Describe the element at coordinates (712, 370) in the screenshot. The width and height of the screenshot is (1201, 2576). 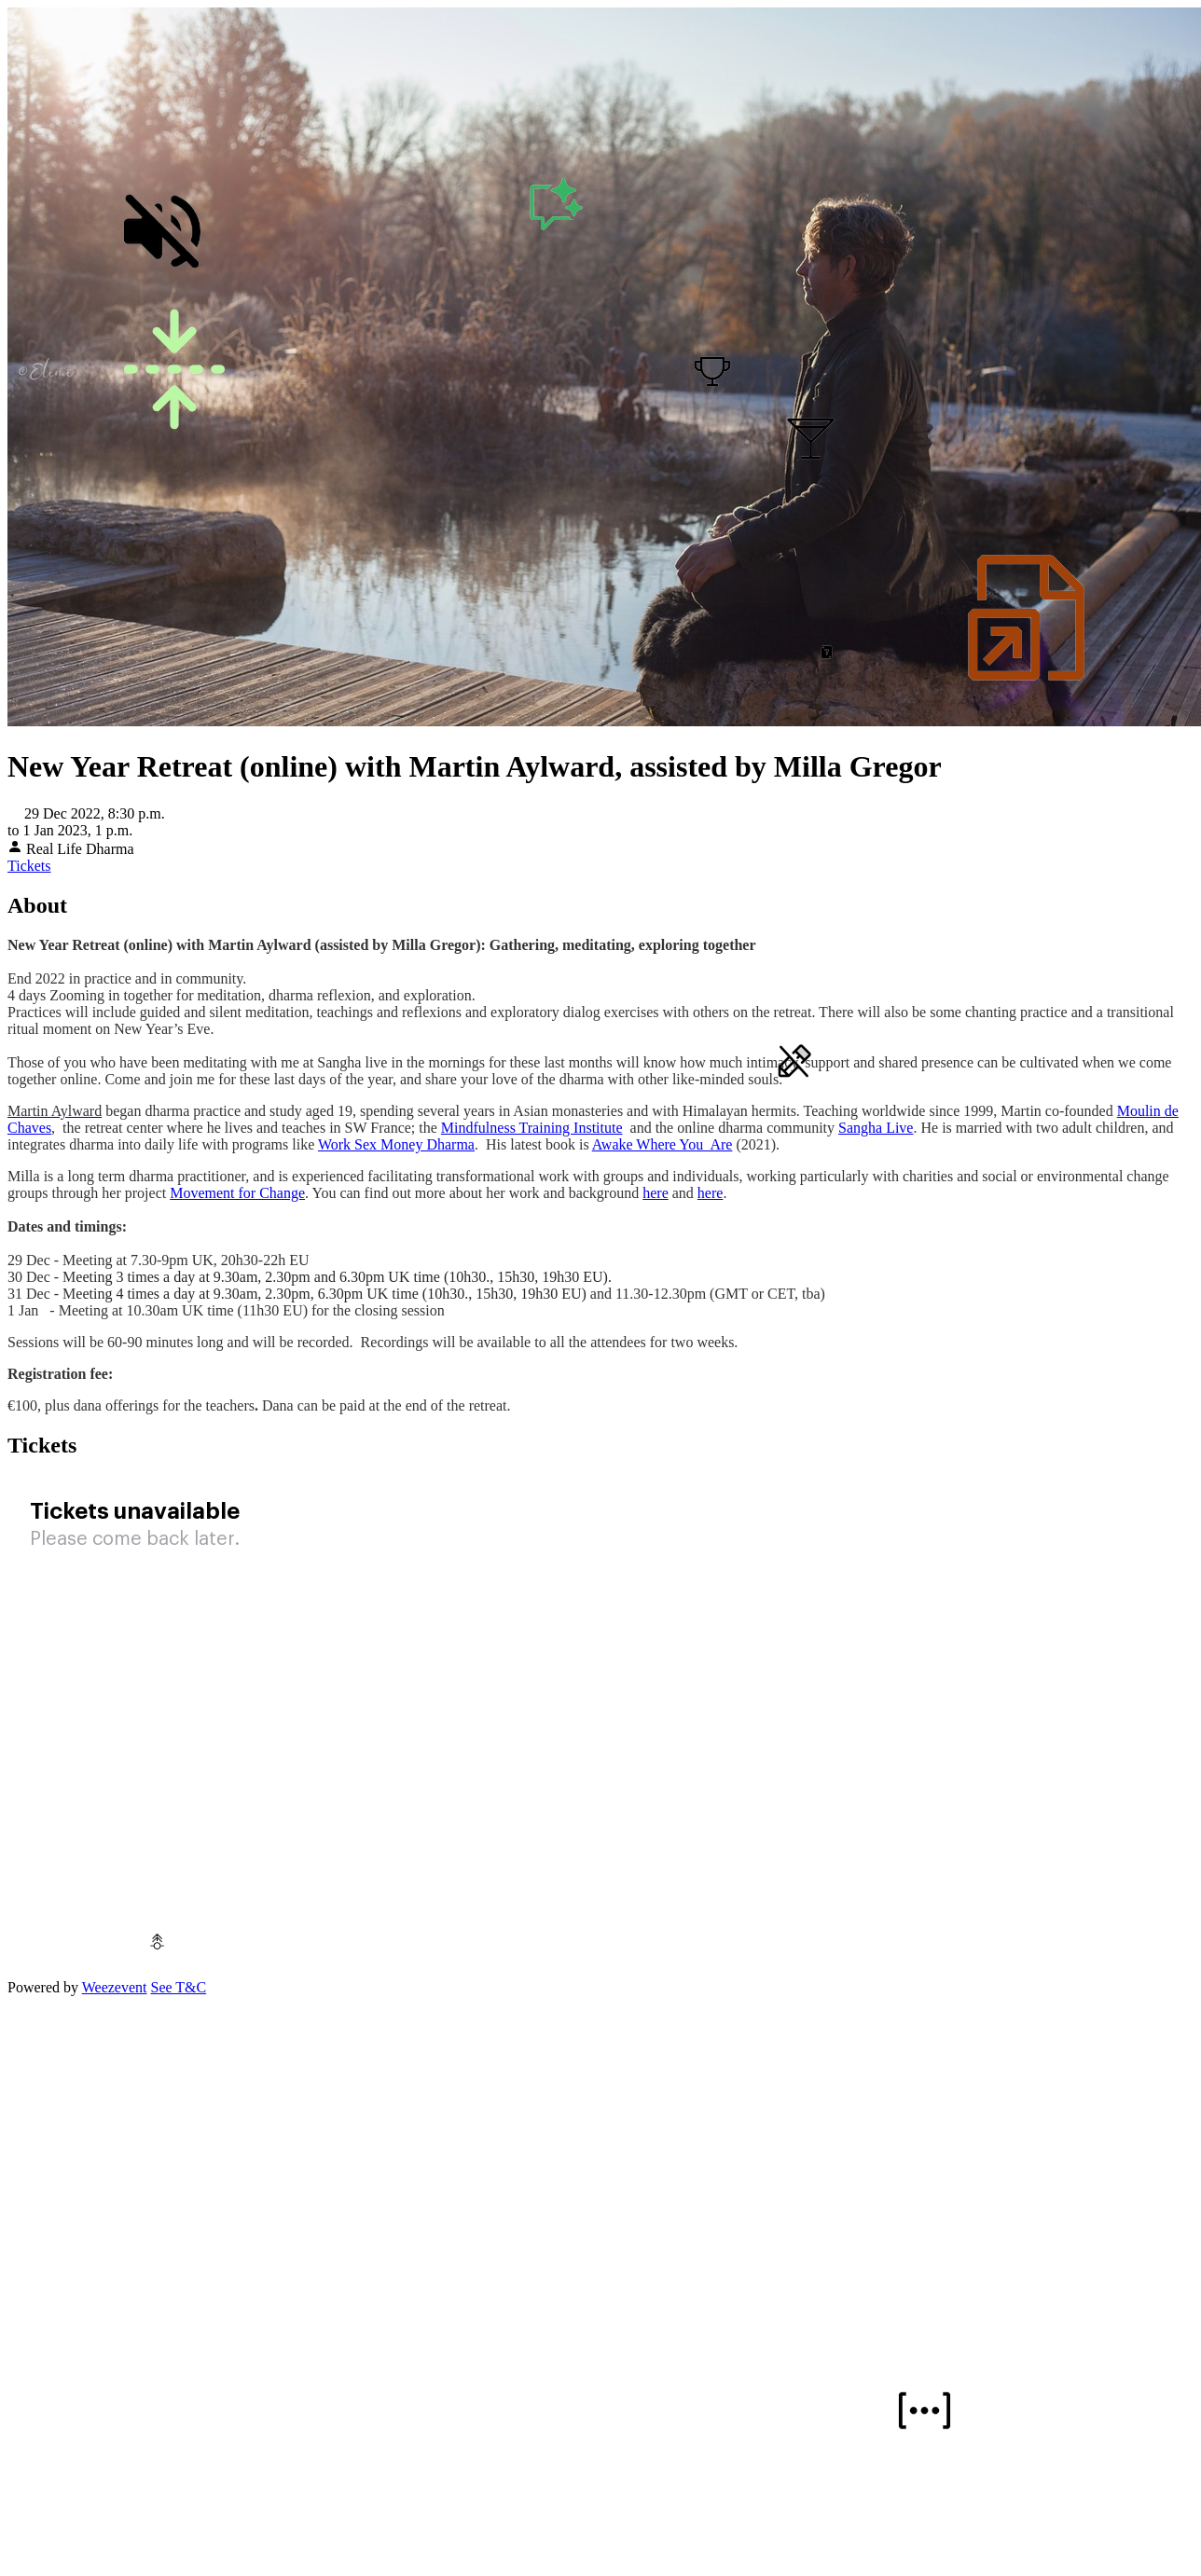
I see `view achievements or awards` at that location.